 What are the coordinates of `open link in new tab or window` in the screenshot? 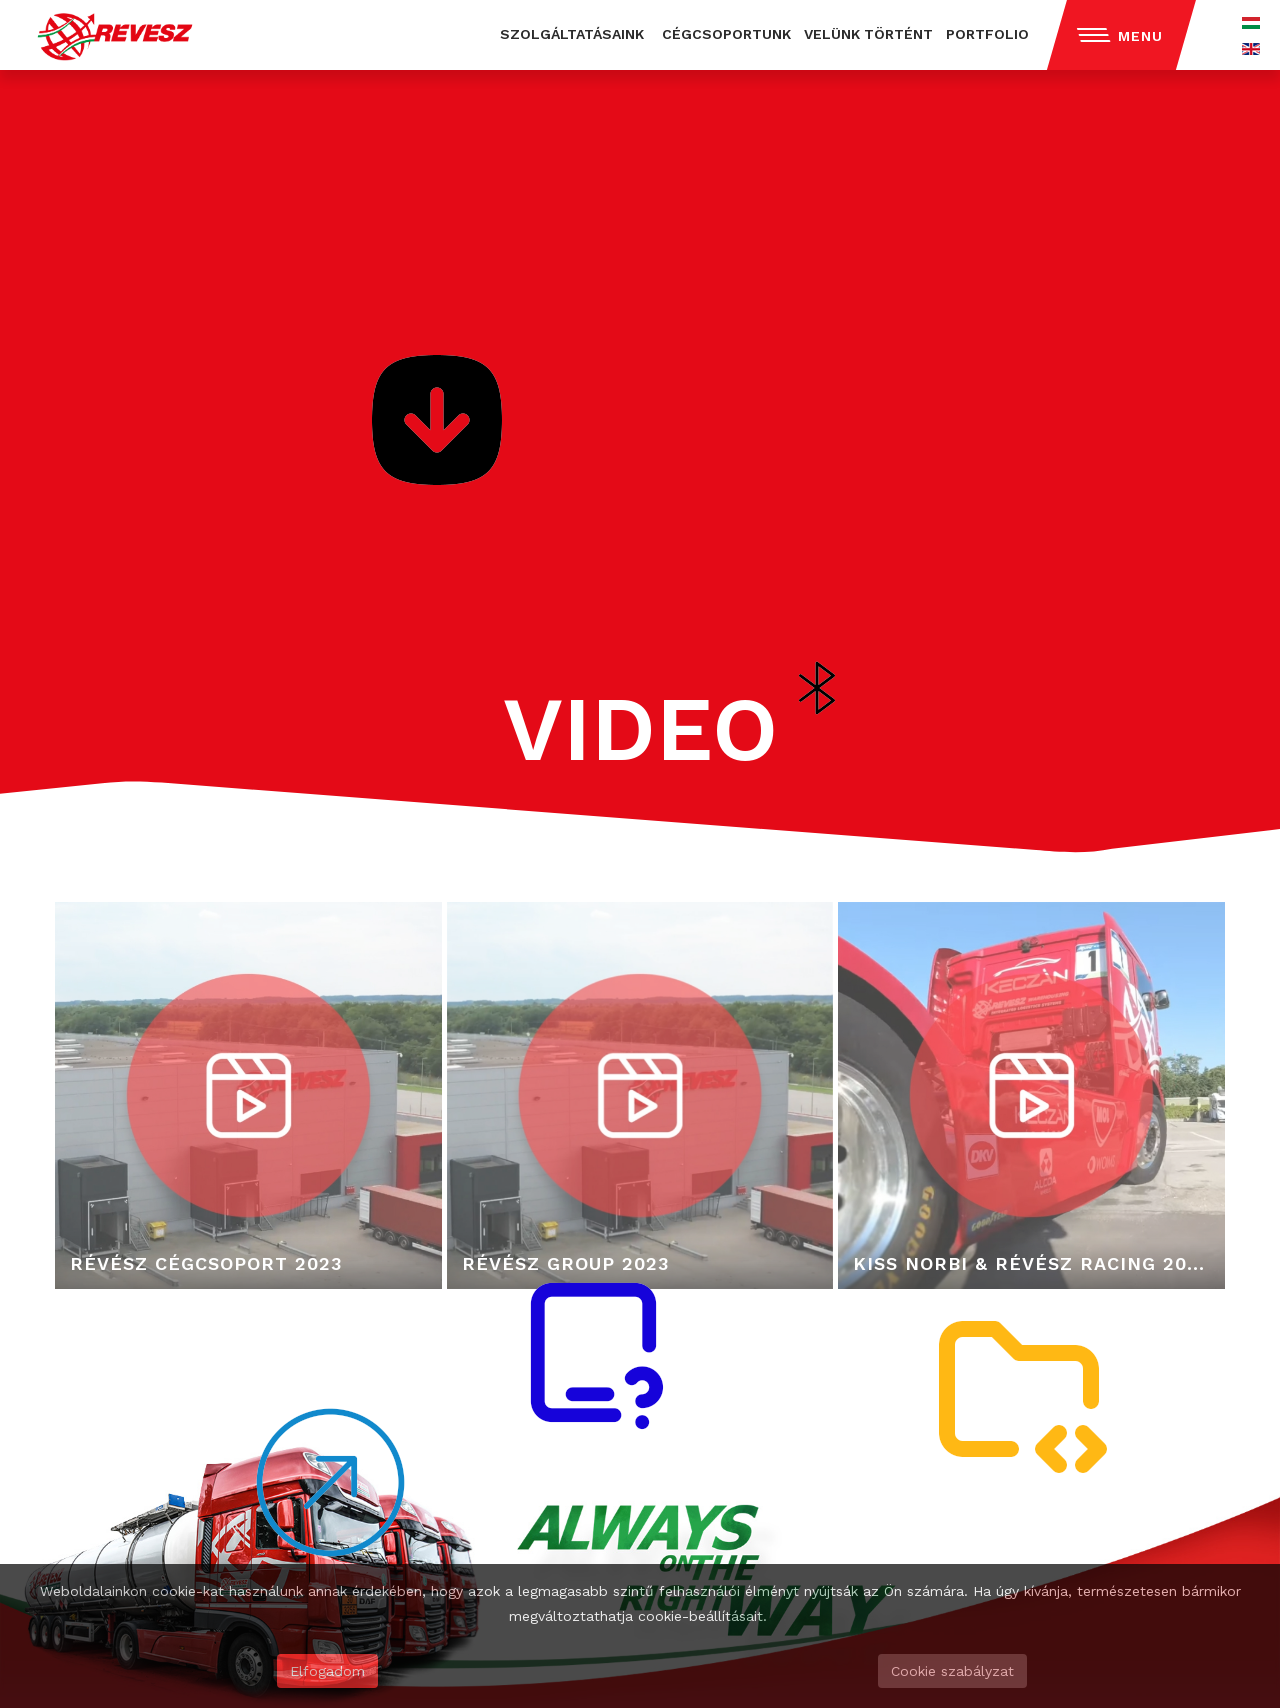 It's located at (330, 1482).